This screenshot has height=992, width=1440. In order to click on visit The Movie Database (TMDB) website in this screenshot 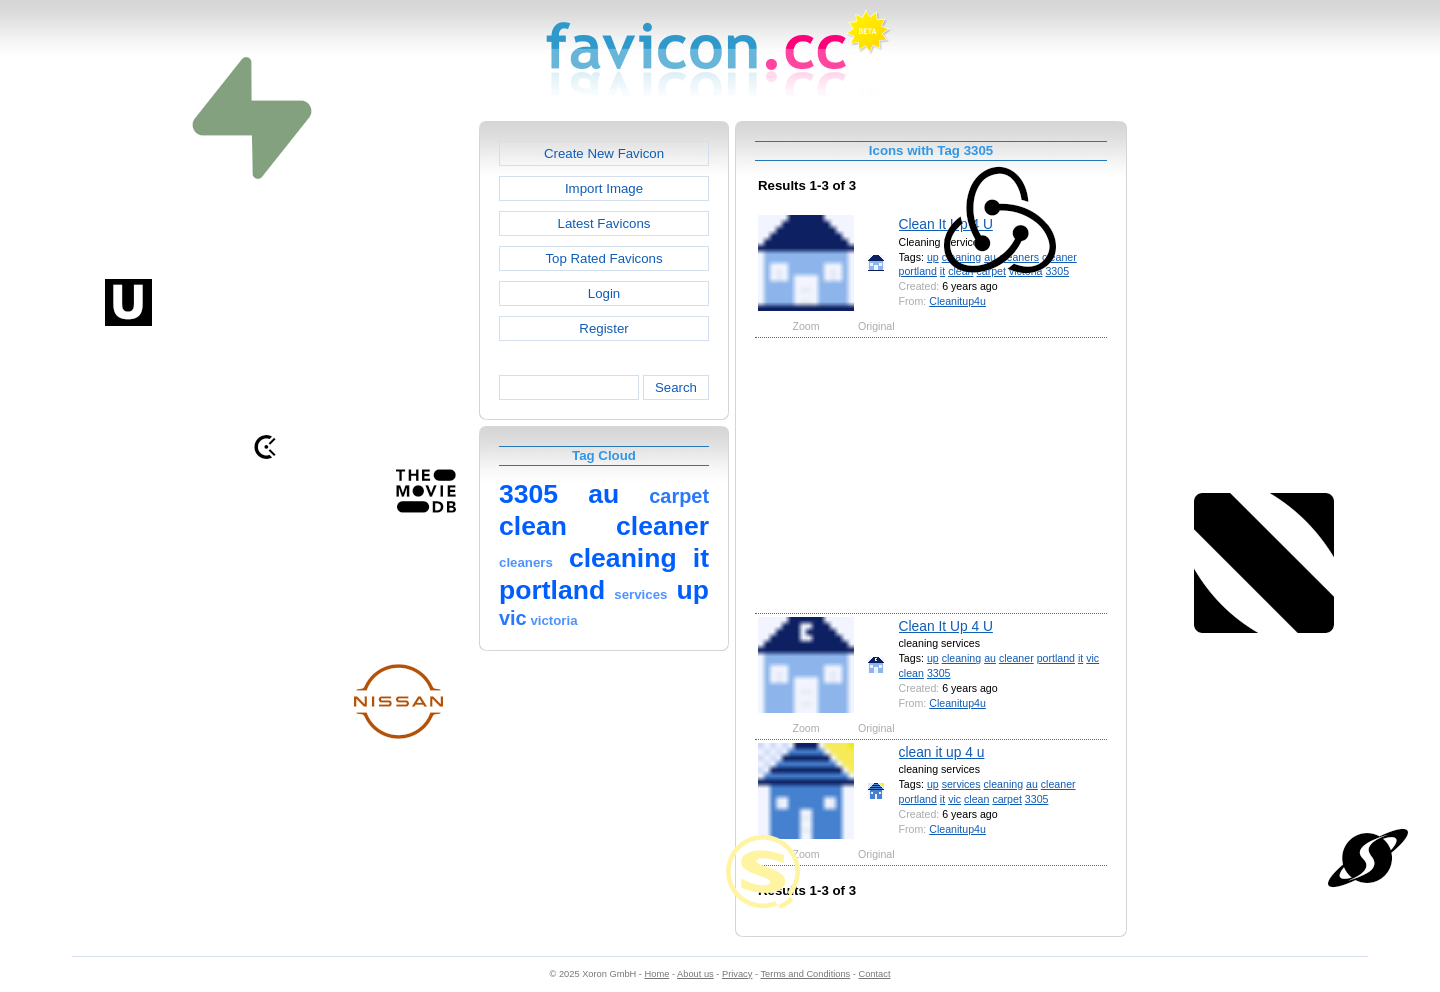, I will do `click(426, 491)`.